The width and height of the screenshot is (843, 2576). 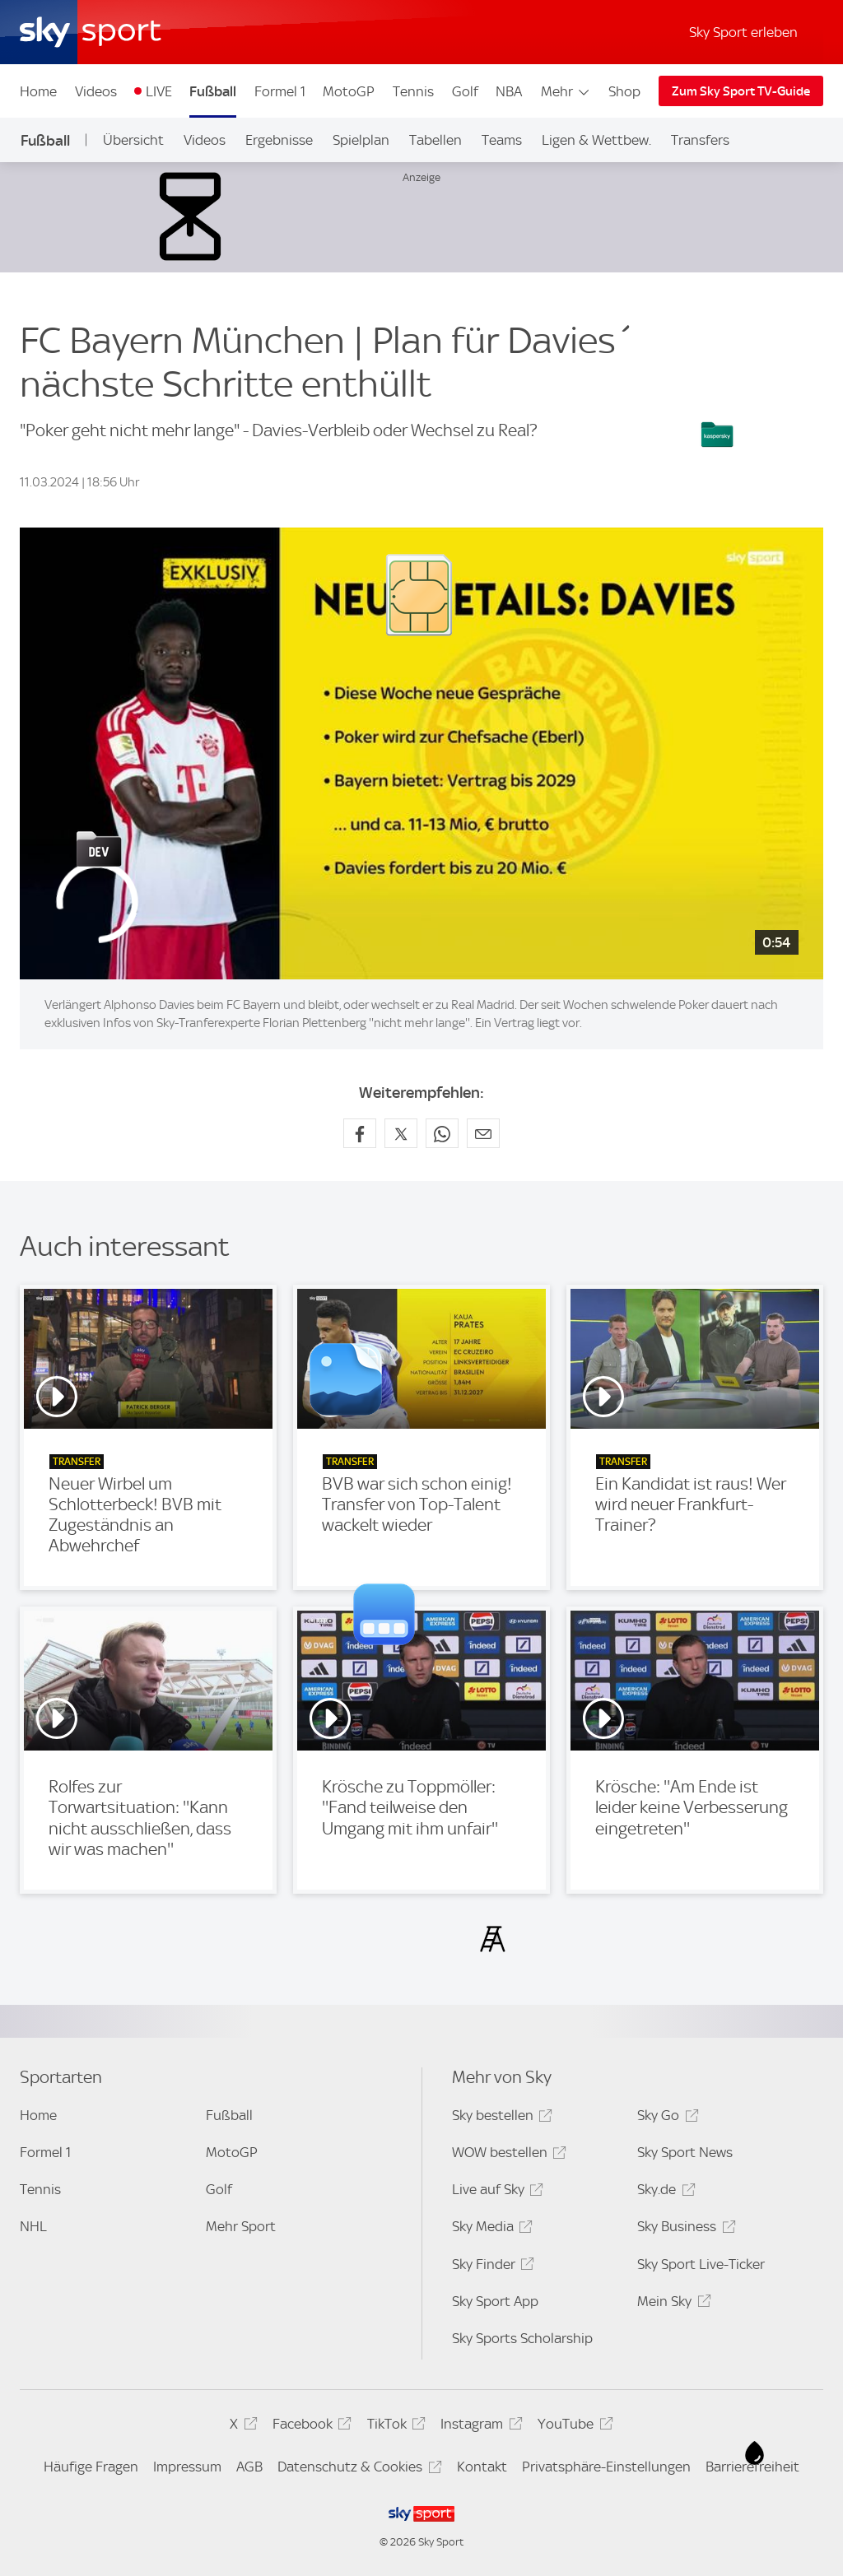 What do you see at coordinates (754, 2453) in the screenshot?
I see `adjust water or hydration settings` at bounding box center [754, 2453].